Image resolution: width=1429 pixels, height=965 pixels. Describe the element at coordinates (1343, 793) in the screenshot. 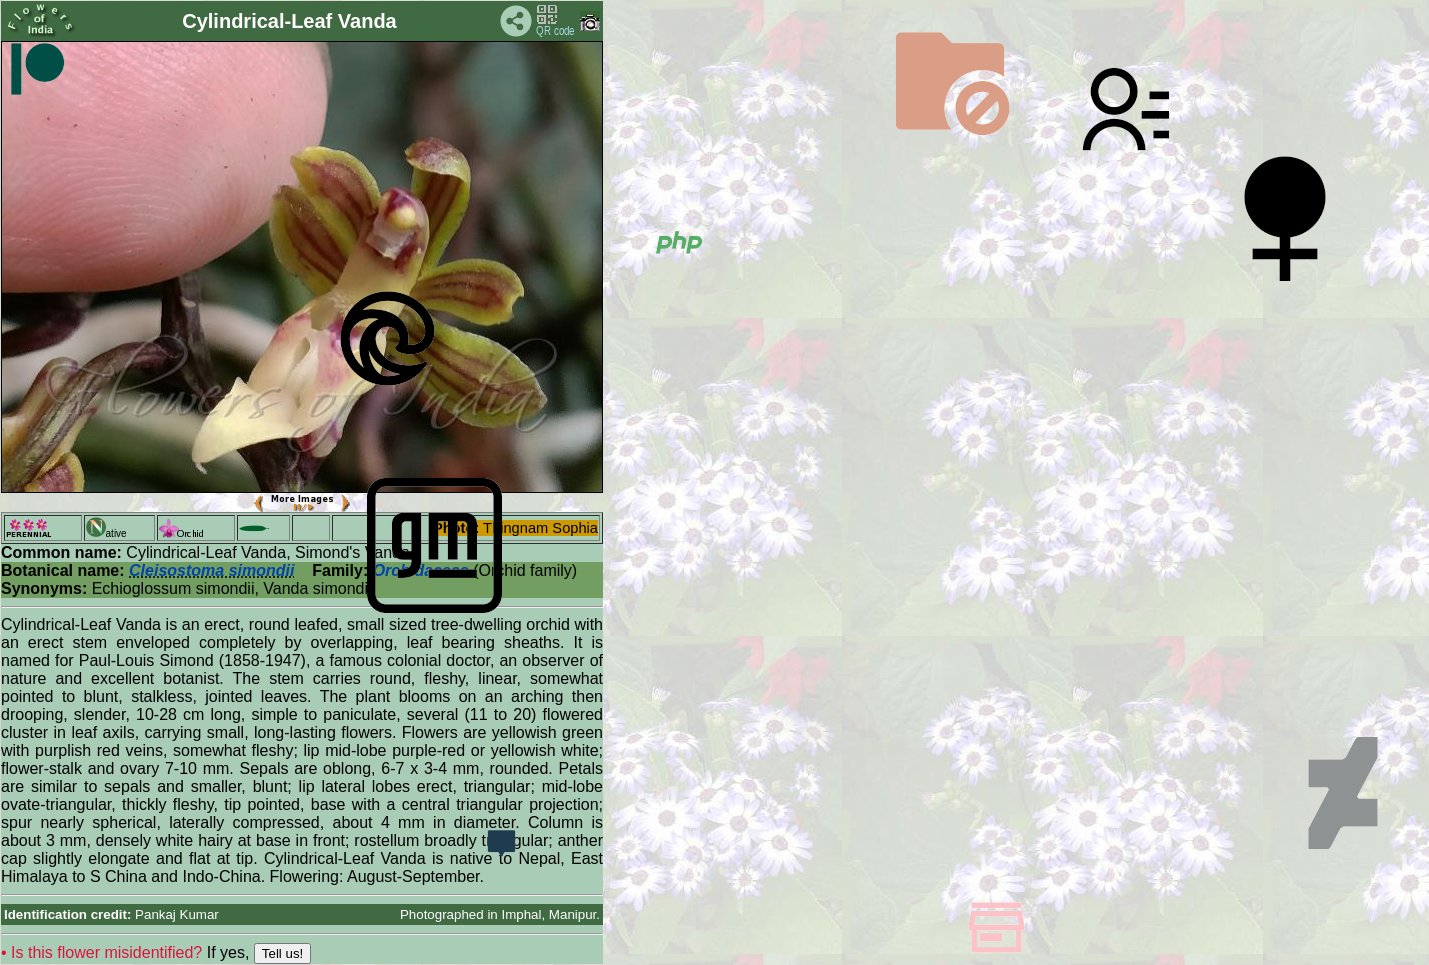

I see `open DeviantArt app or website` at that location.